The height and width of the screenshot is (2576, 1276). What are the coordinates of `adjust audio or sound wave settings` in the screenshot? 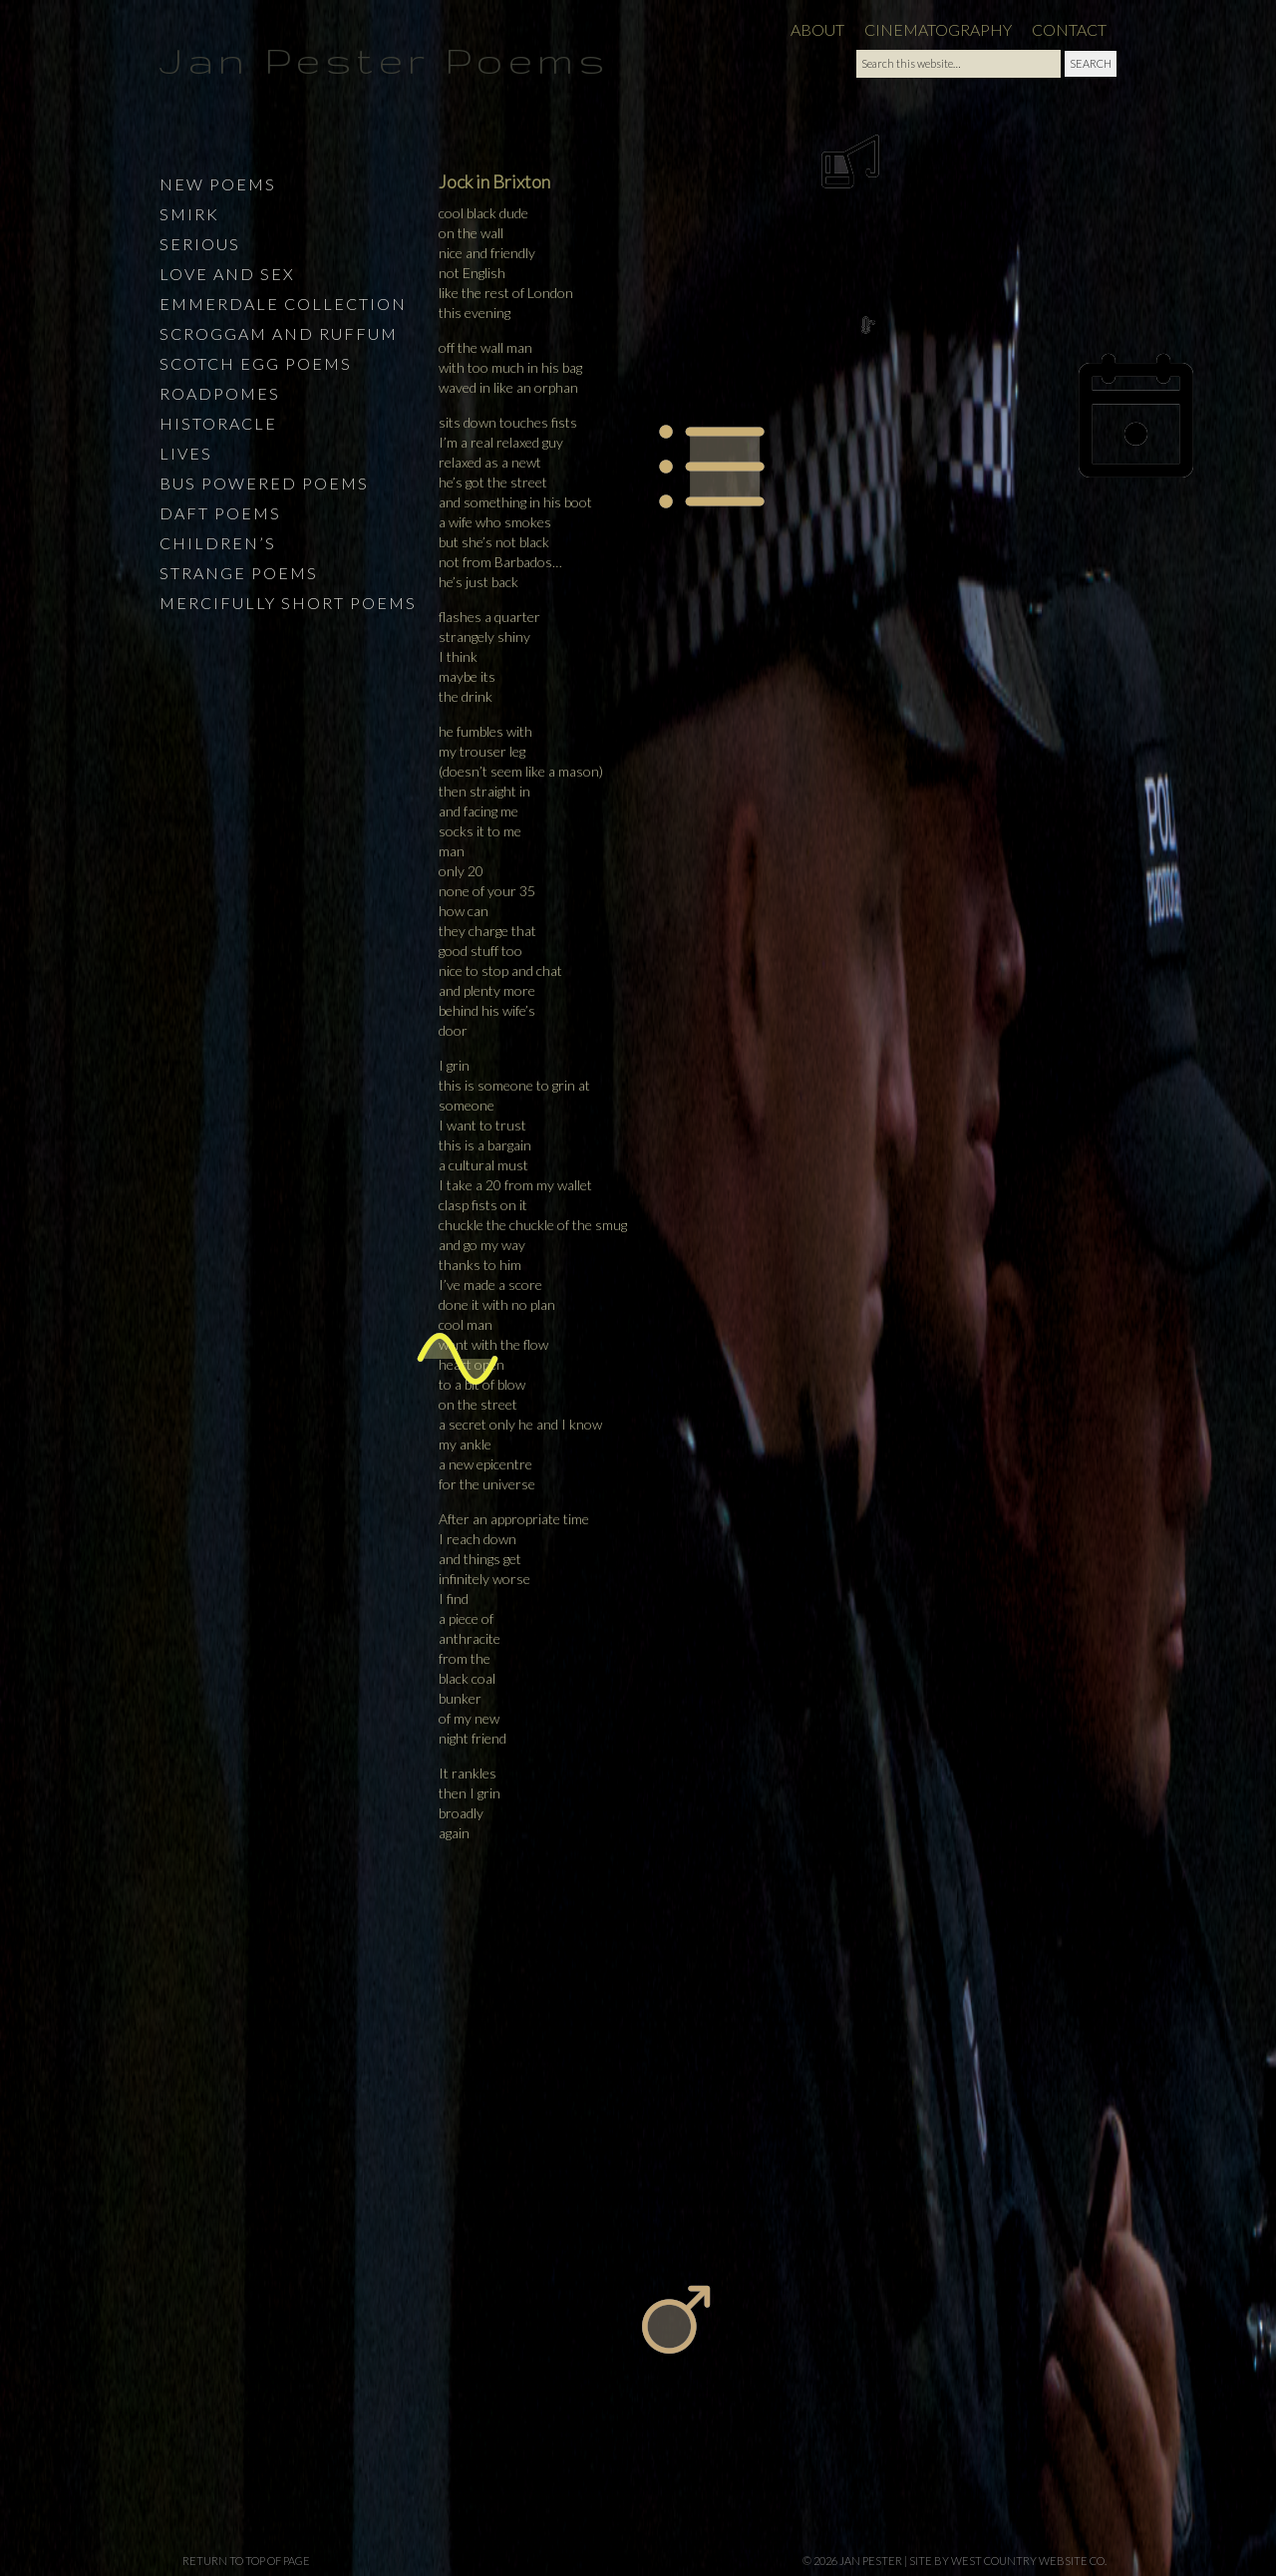 It's located at (458, 1359).